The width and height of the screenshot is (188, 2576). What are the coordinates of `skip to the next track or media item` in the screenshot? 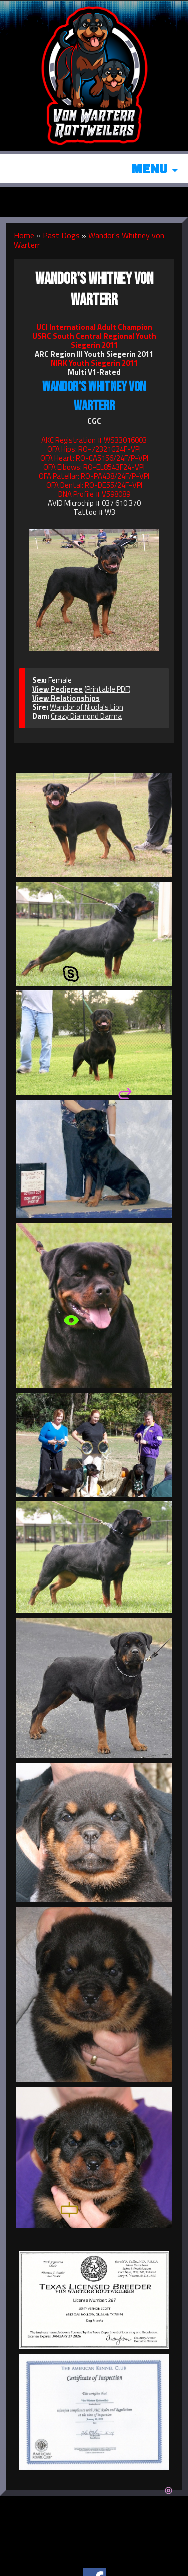 It's located at (168, 2490).